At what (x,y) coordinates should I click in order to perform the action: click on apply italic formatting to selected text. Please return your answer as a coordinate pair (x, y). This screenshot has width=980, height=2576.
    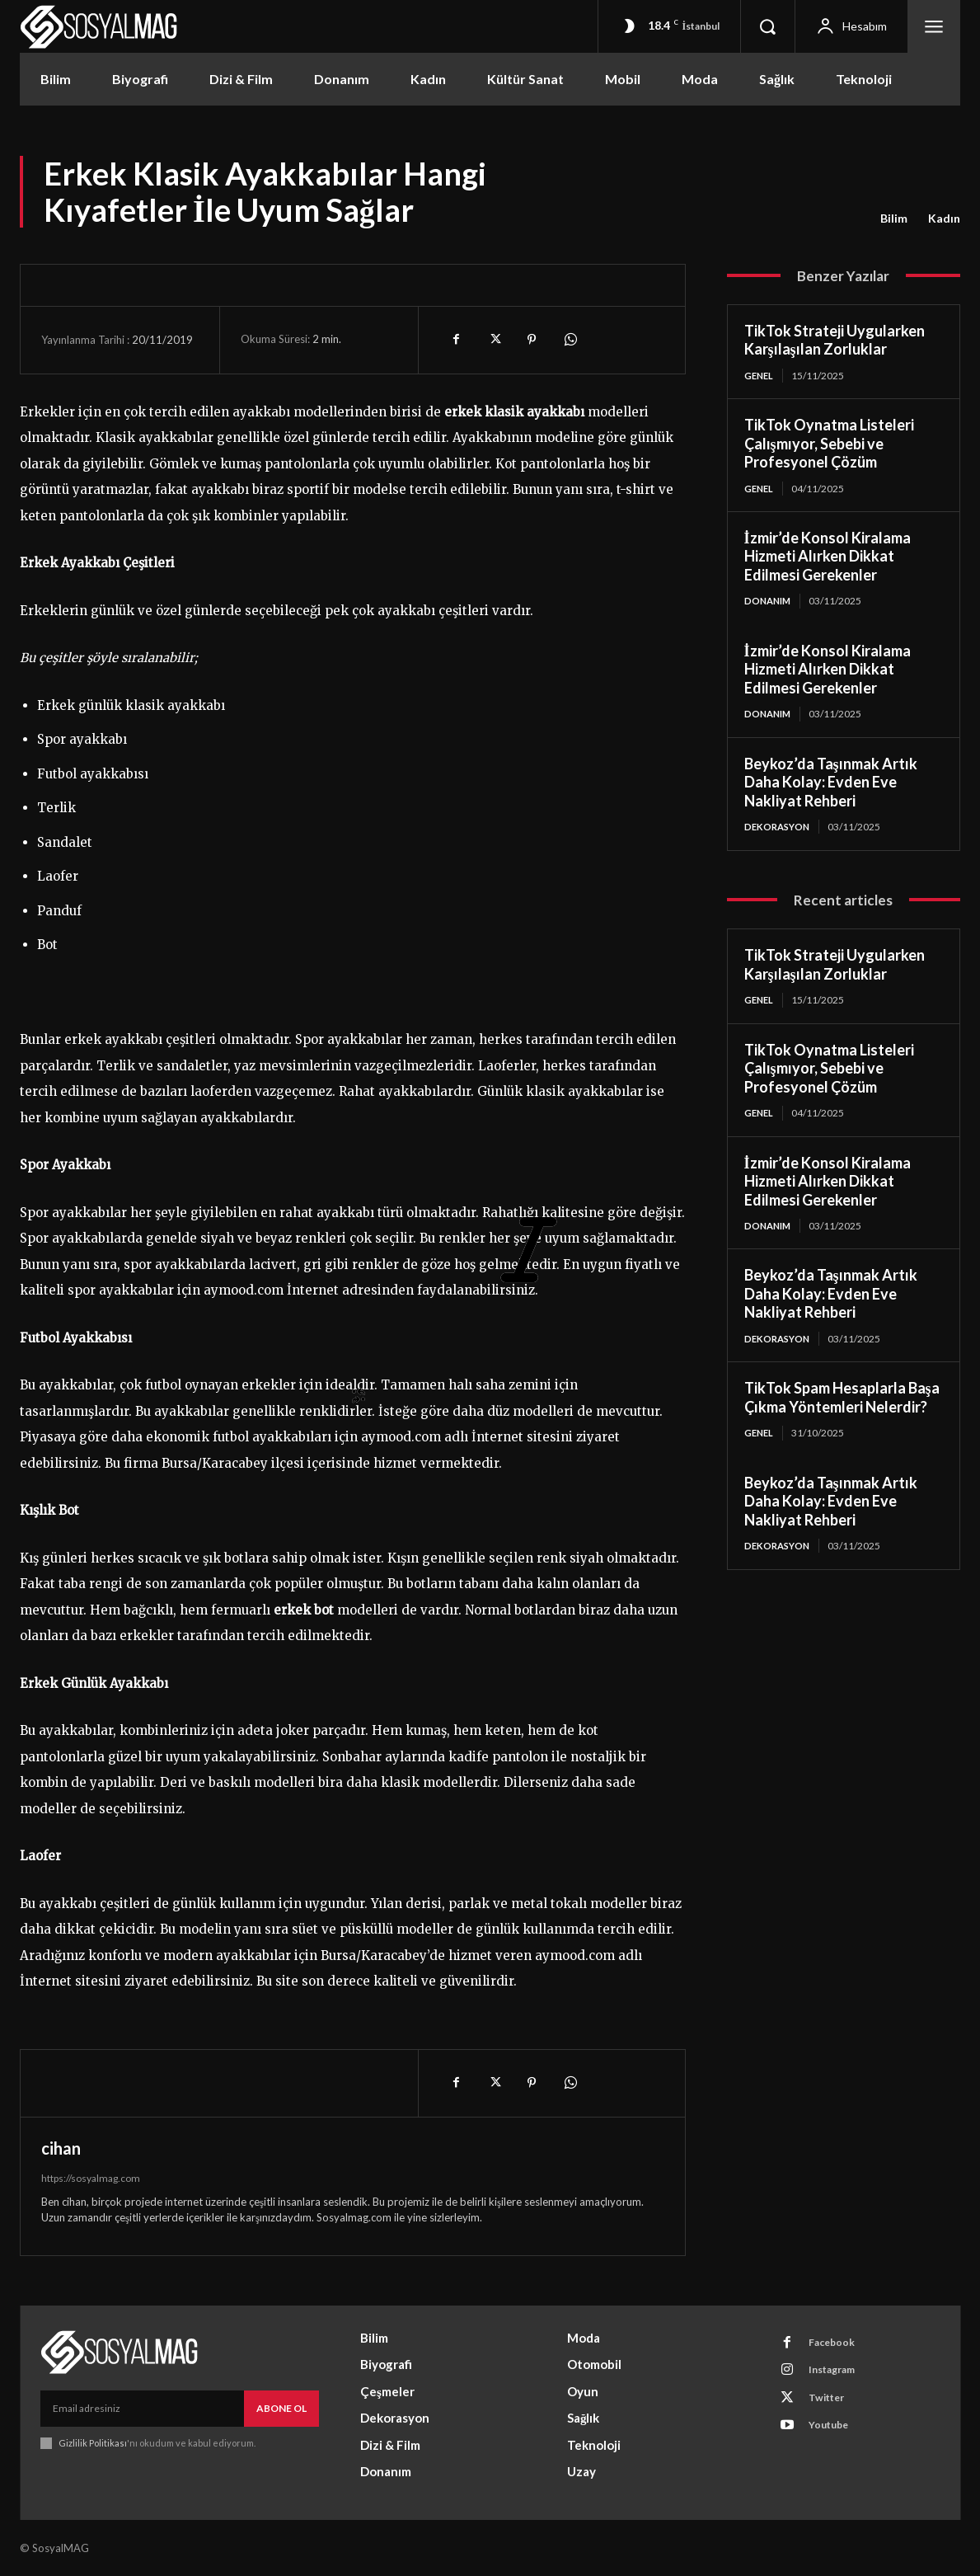
    Looking at the image, I should click on (528, 1249).